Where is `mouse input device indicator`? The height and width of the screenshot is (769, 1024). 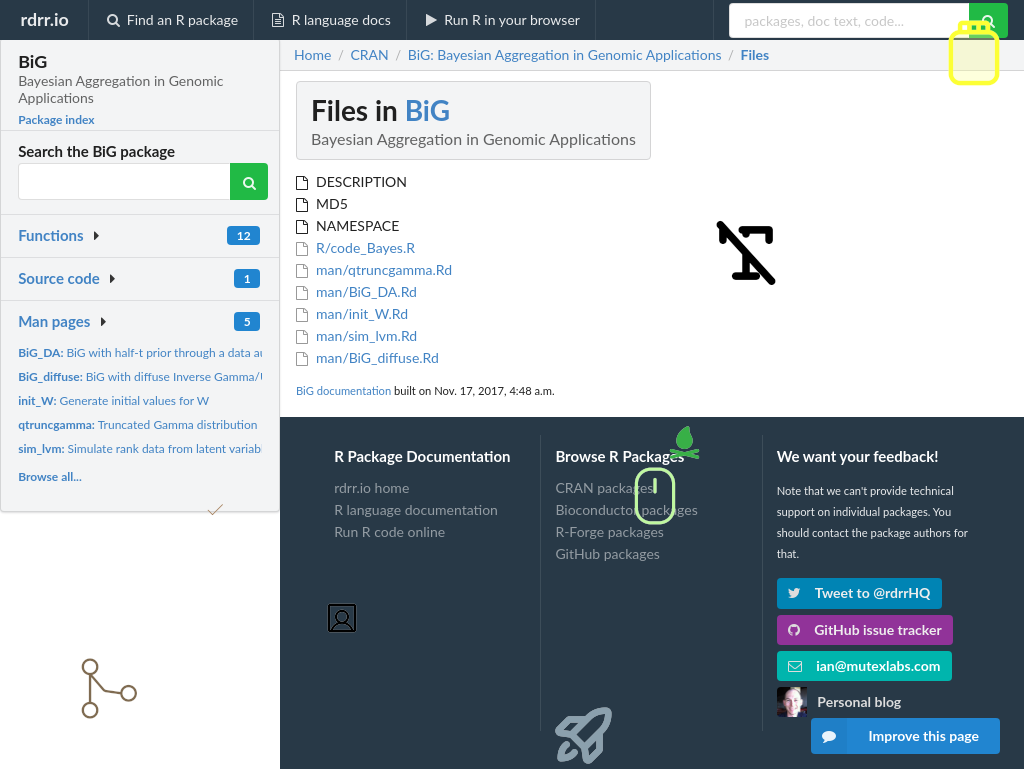
mouse input device indicator is located at coordinates (655, 496).